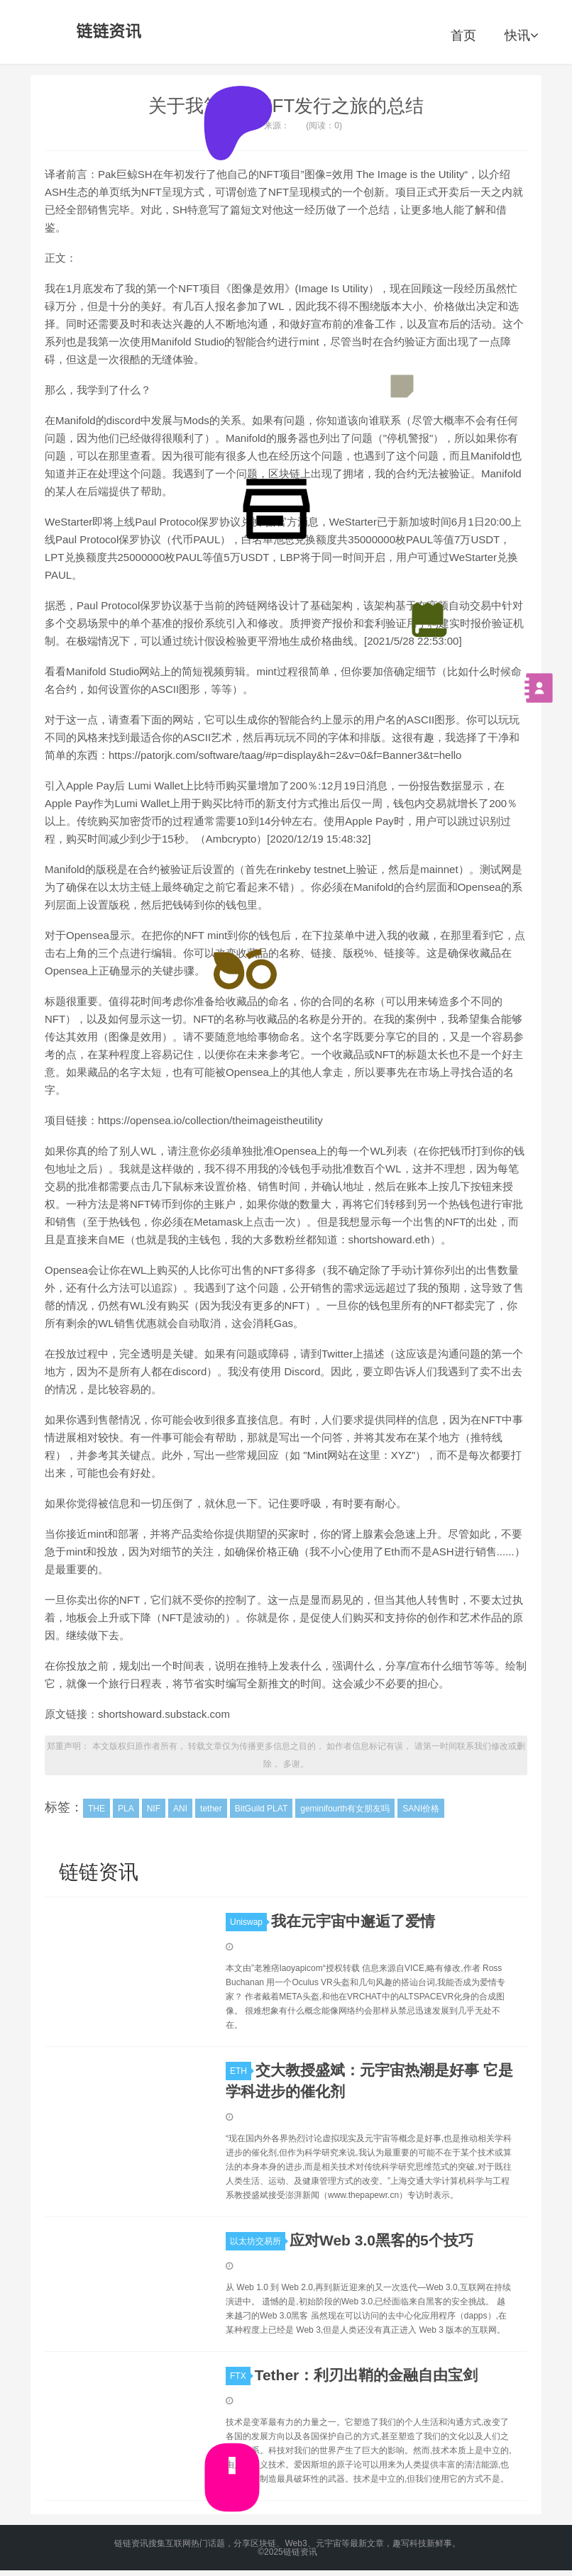 The height and width of the screenshot is (2576, 572). What do you see at coordinates (276, 509) in the screenshot?
I see `browse or open the store` at bounding box center [276, 509].